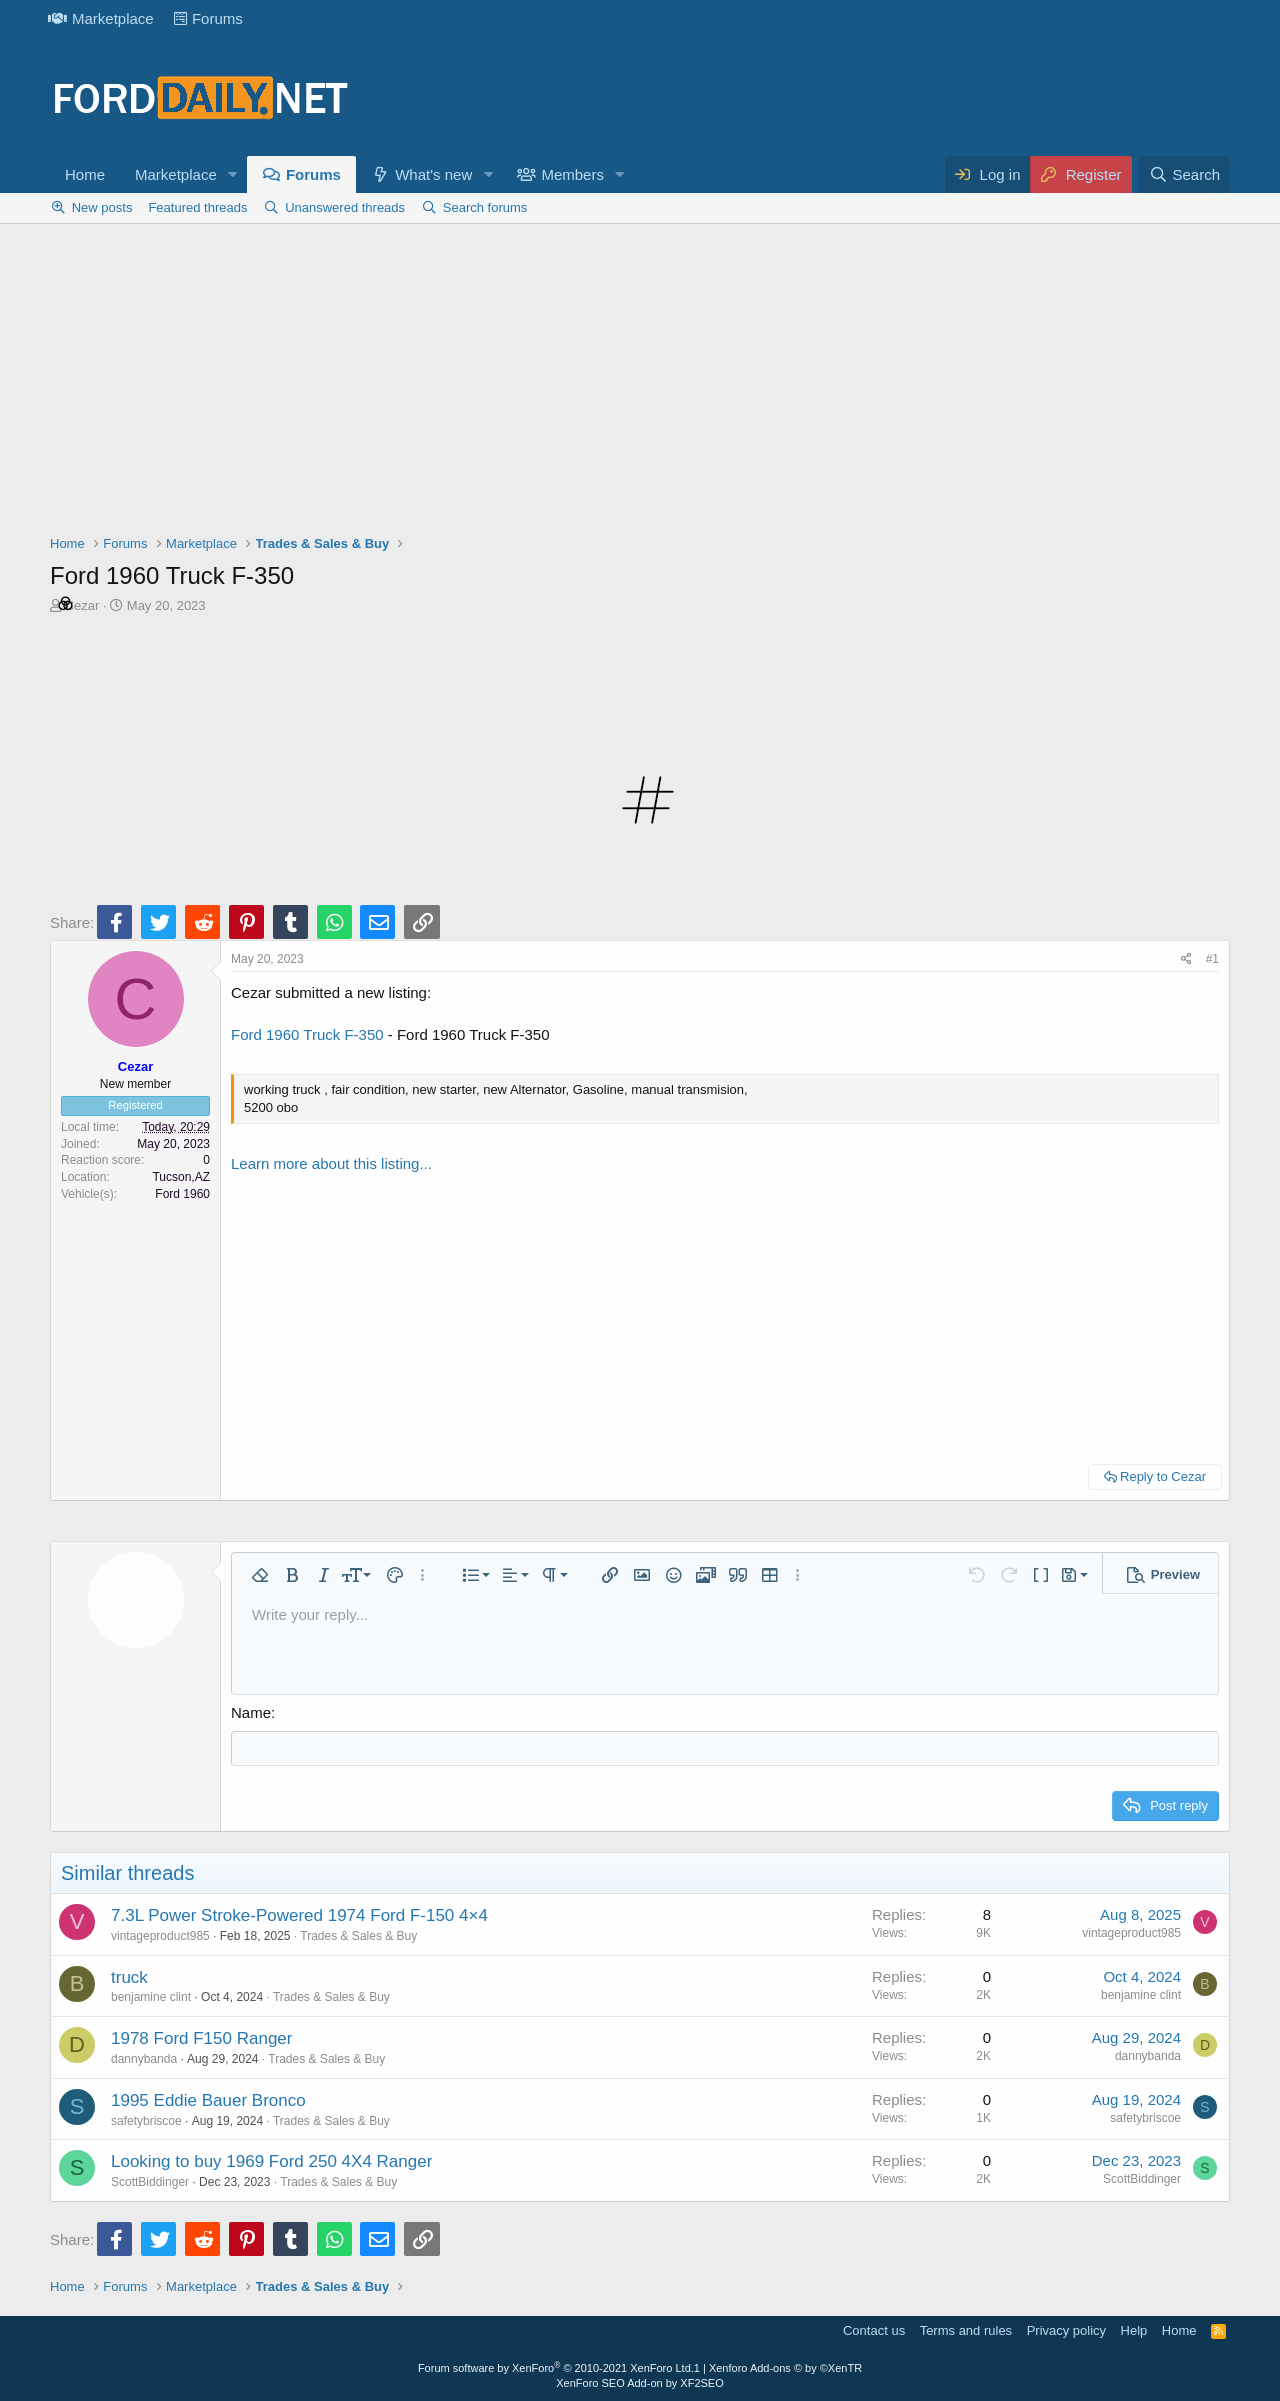 The width and height of the screenshot is (1280, 2401). I want to click on view or browse hashtags, so click(648, 800).